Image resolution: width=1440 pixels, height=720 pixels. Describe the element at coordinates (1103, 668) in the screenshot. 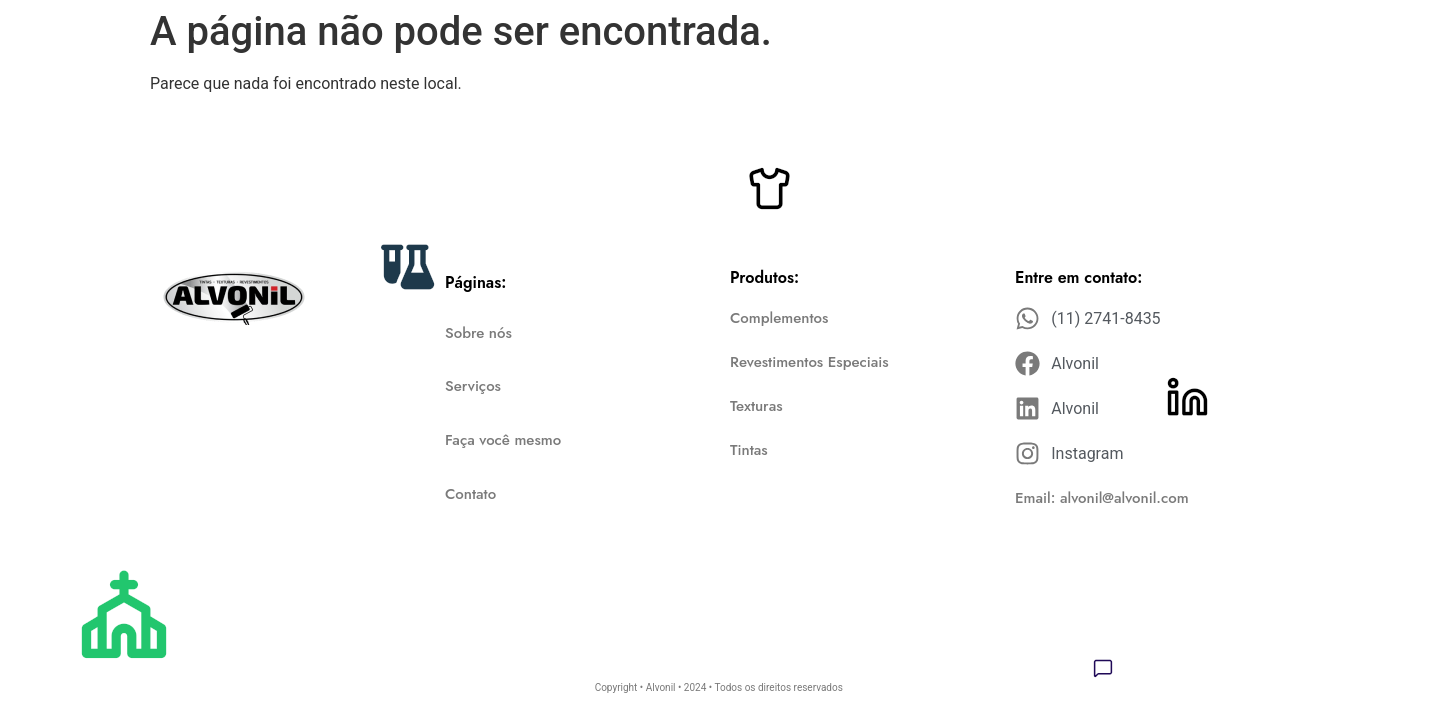

I see `open chat or messaging` at that location.